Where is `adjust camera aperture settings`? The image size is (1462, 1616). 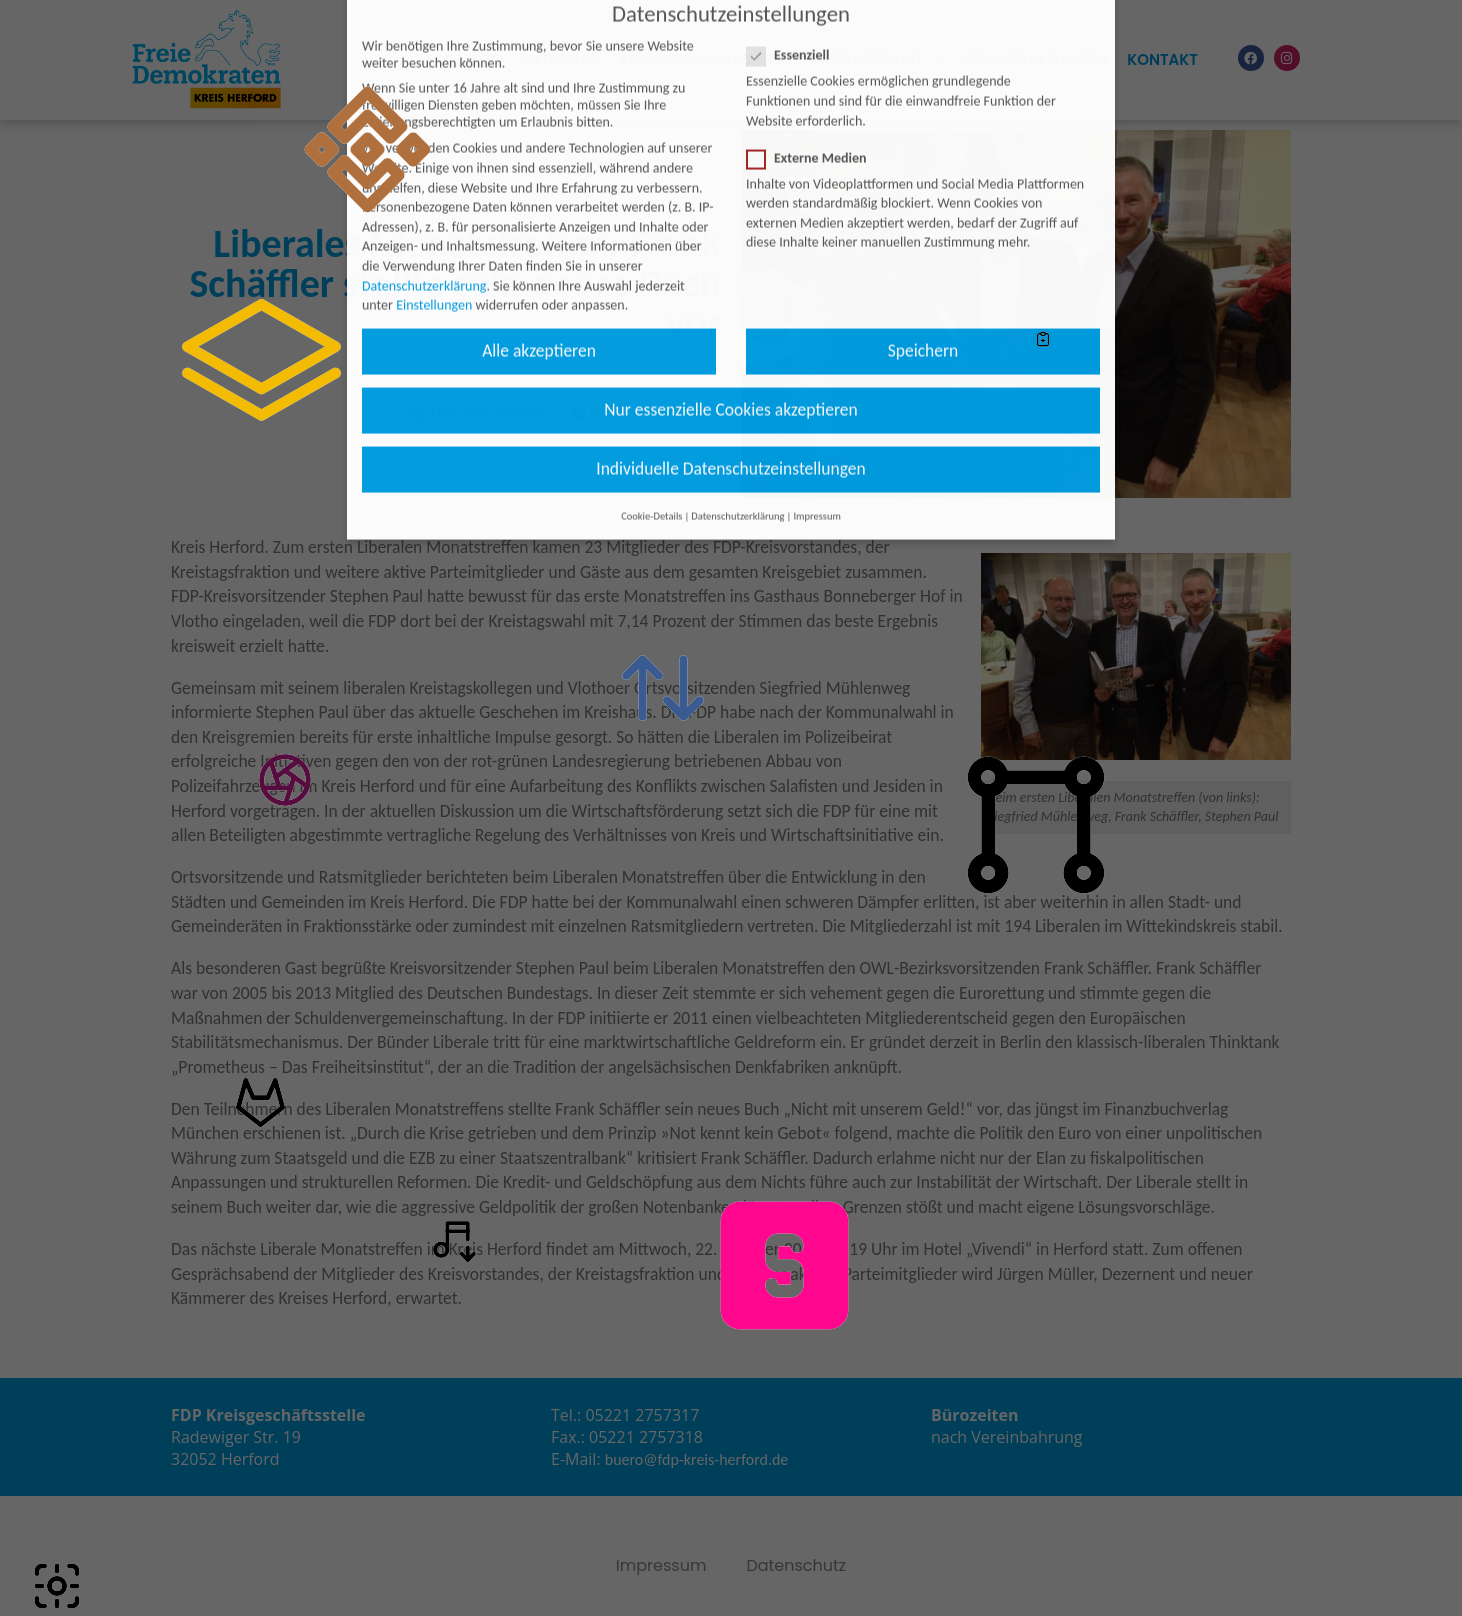
adjust camera aperture settings is located at coordinates (285, 780).